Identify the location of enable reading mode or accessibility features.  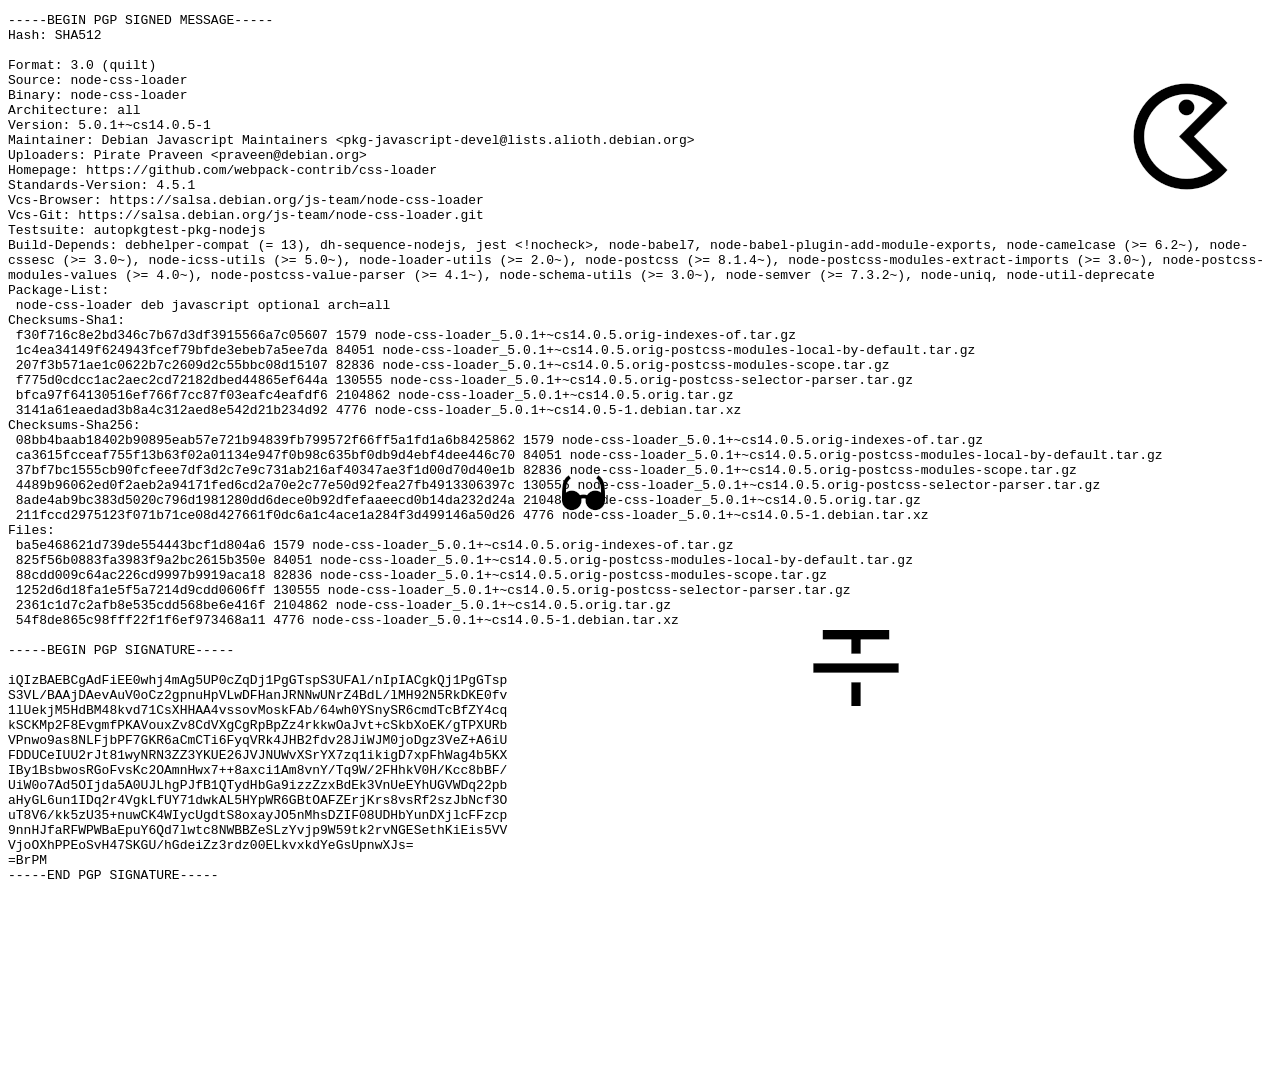
(583, 494).